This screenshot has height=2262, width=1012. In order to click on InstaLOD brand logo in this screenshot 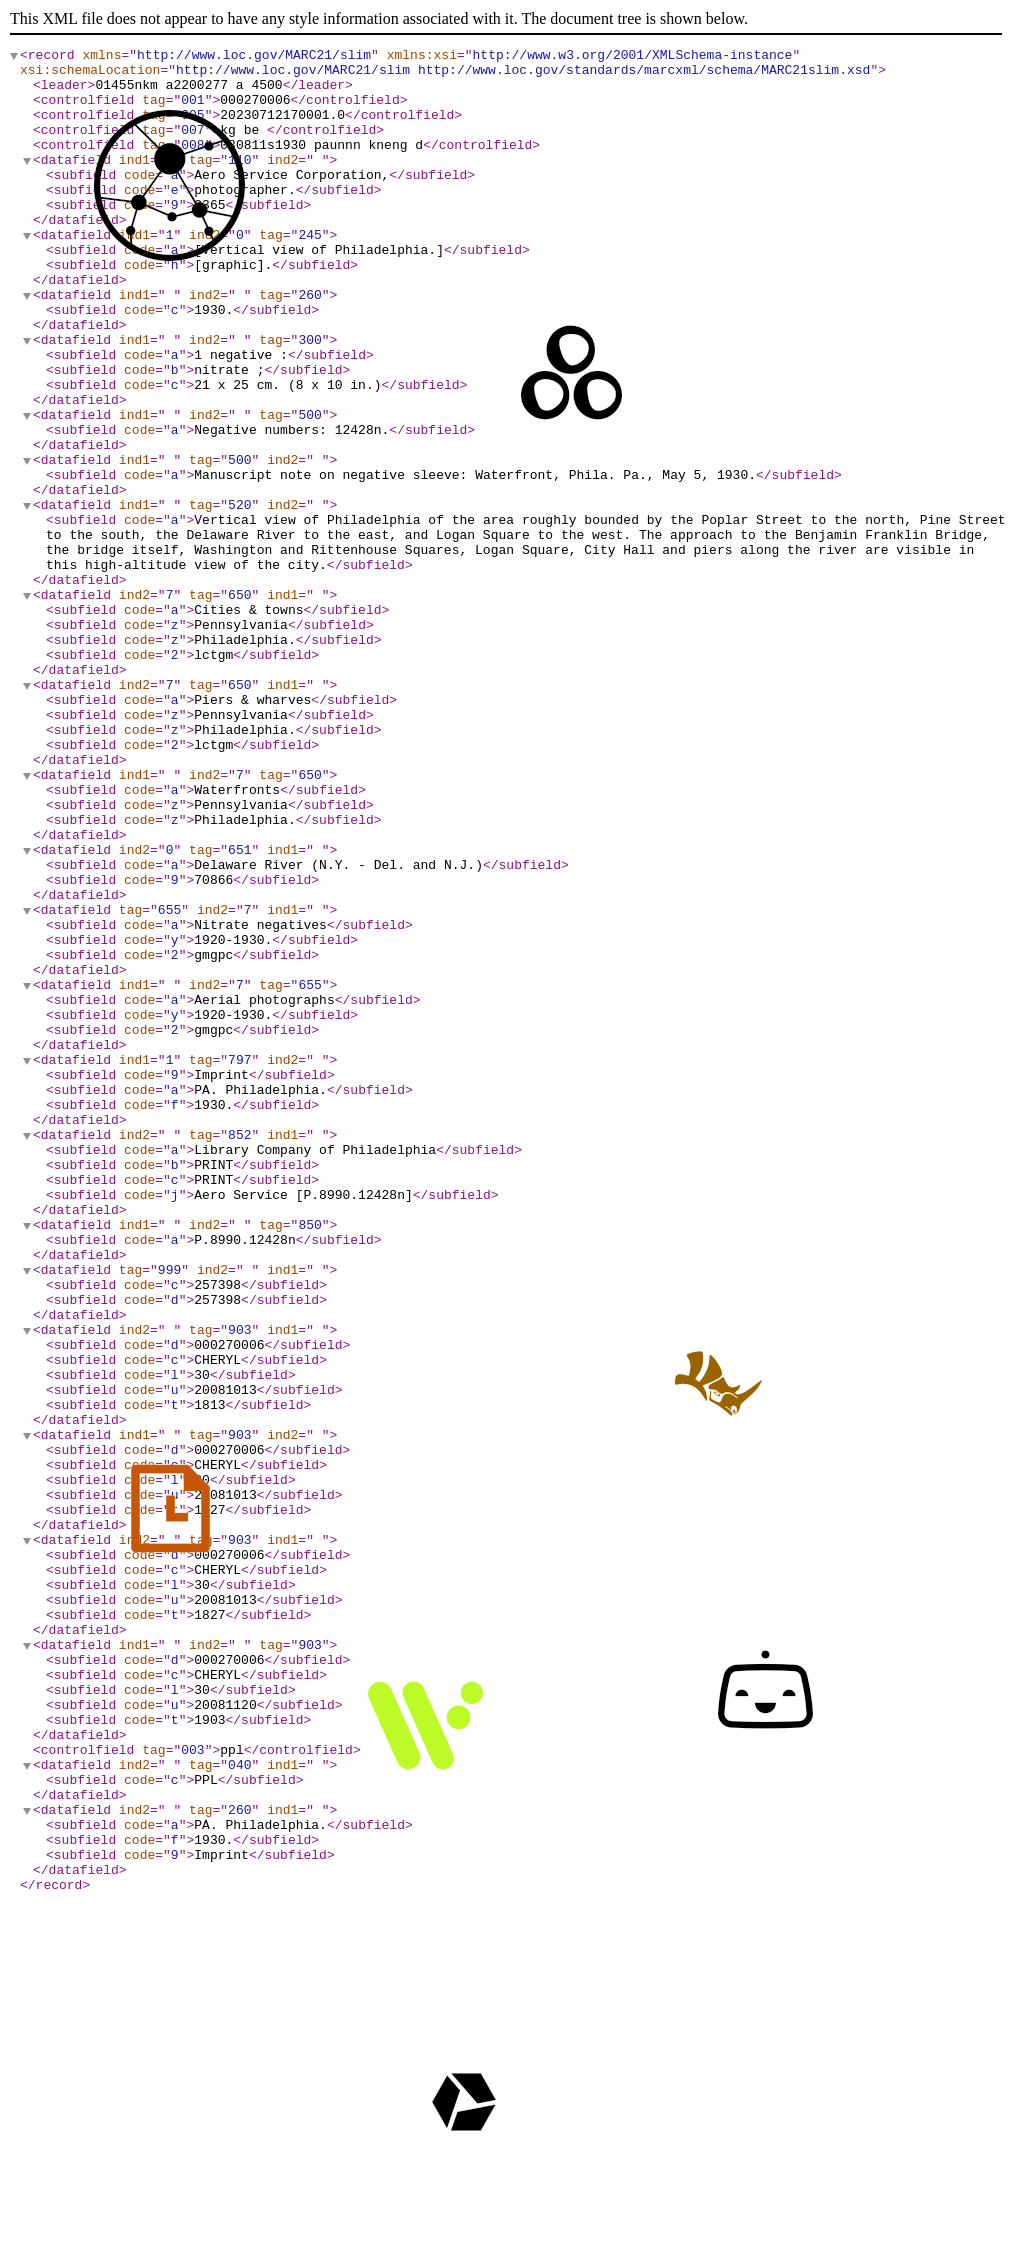, I will do `click(464, 2102)`.